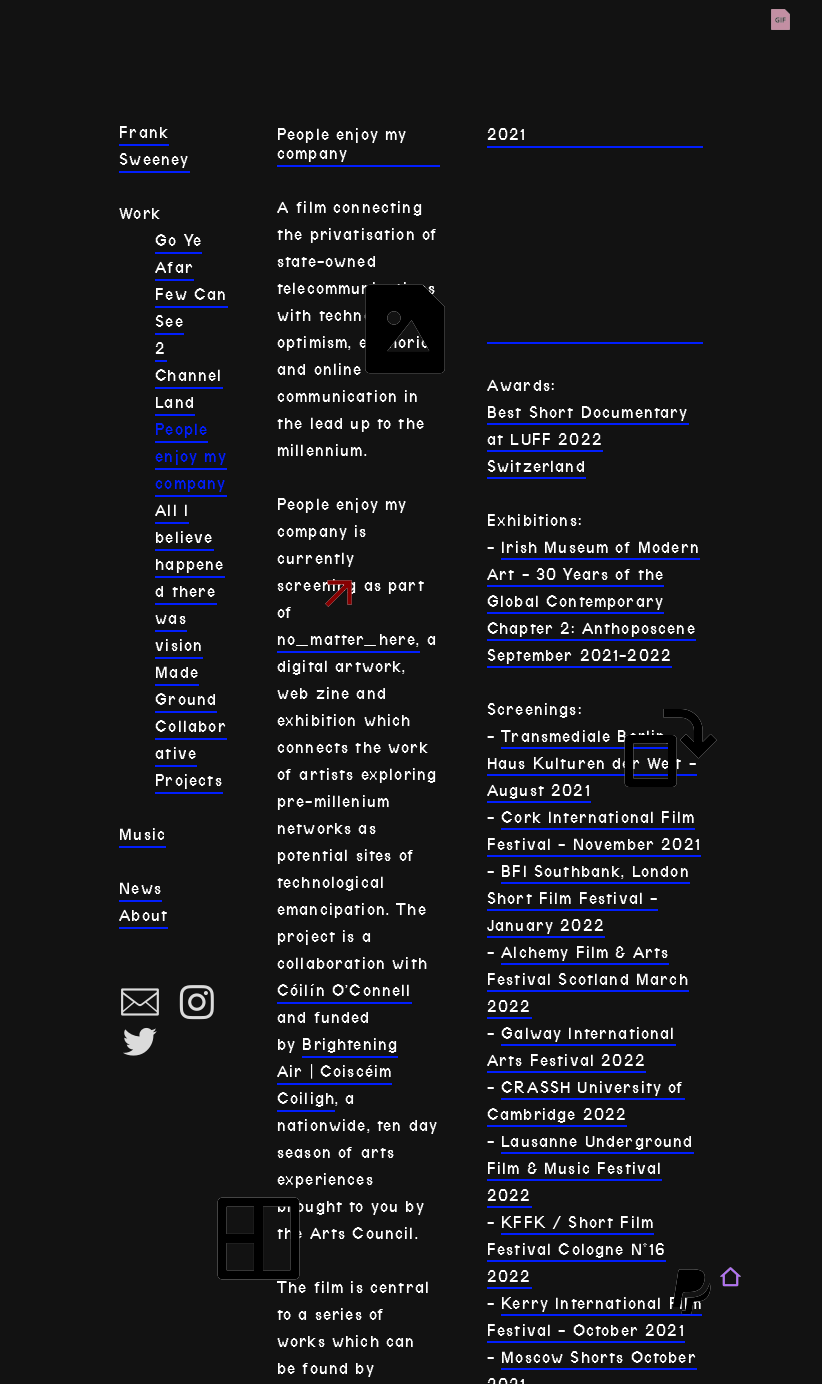 The width and height of the screenshot is (822, 1384). Describe the element at coordinates (730, 1277) in the screenshot. I see `navigate to home screen` at that location.